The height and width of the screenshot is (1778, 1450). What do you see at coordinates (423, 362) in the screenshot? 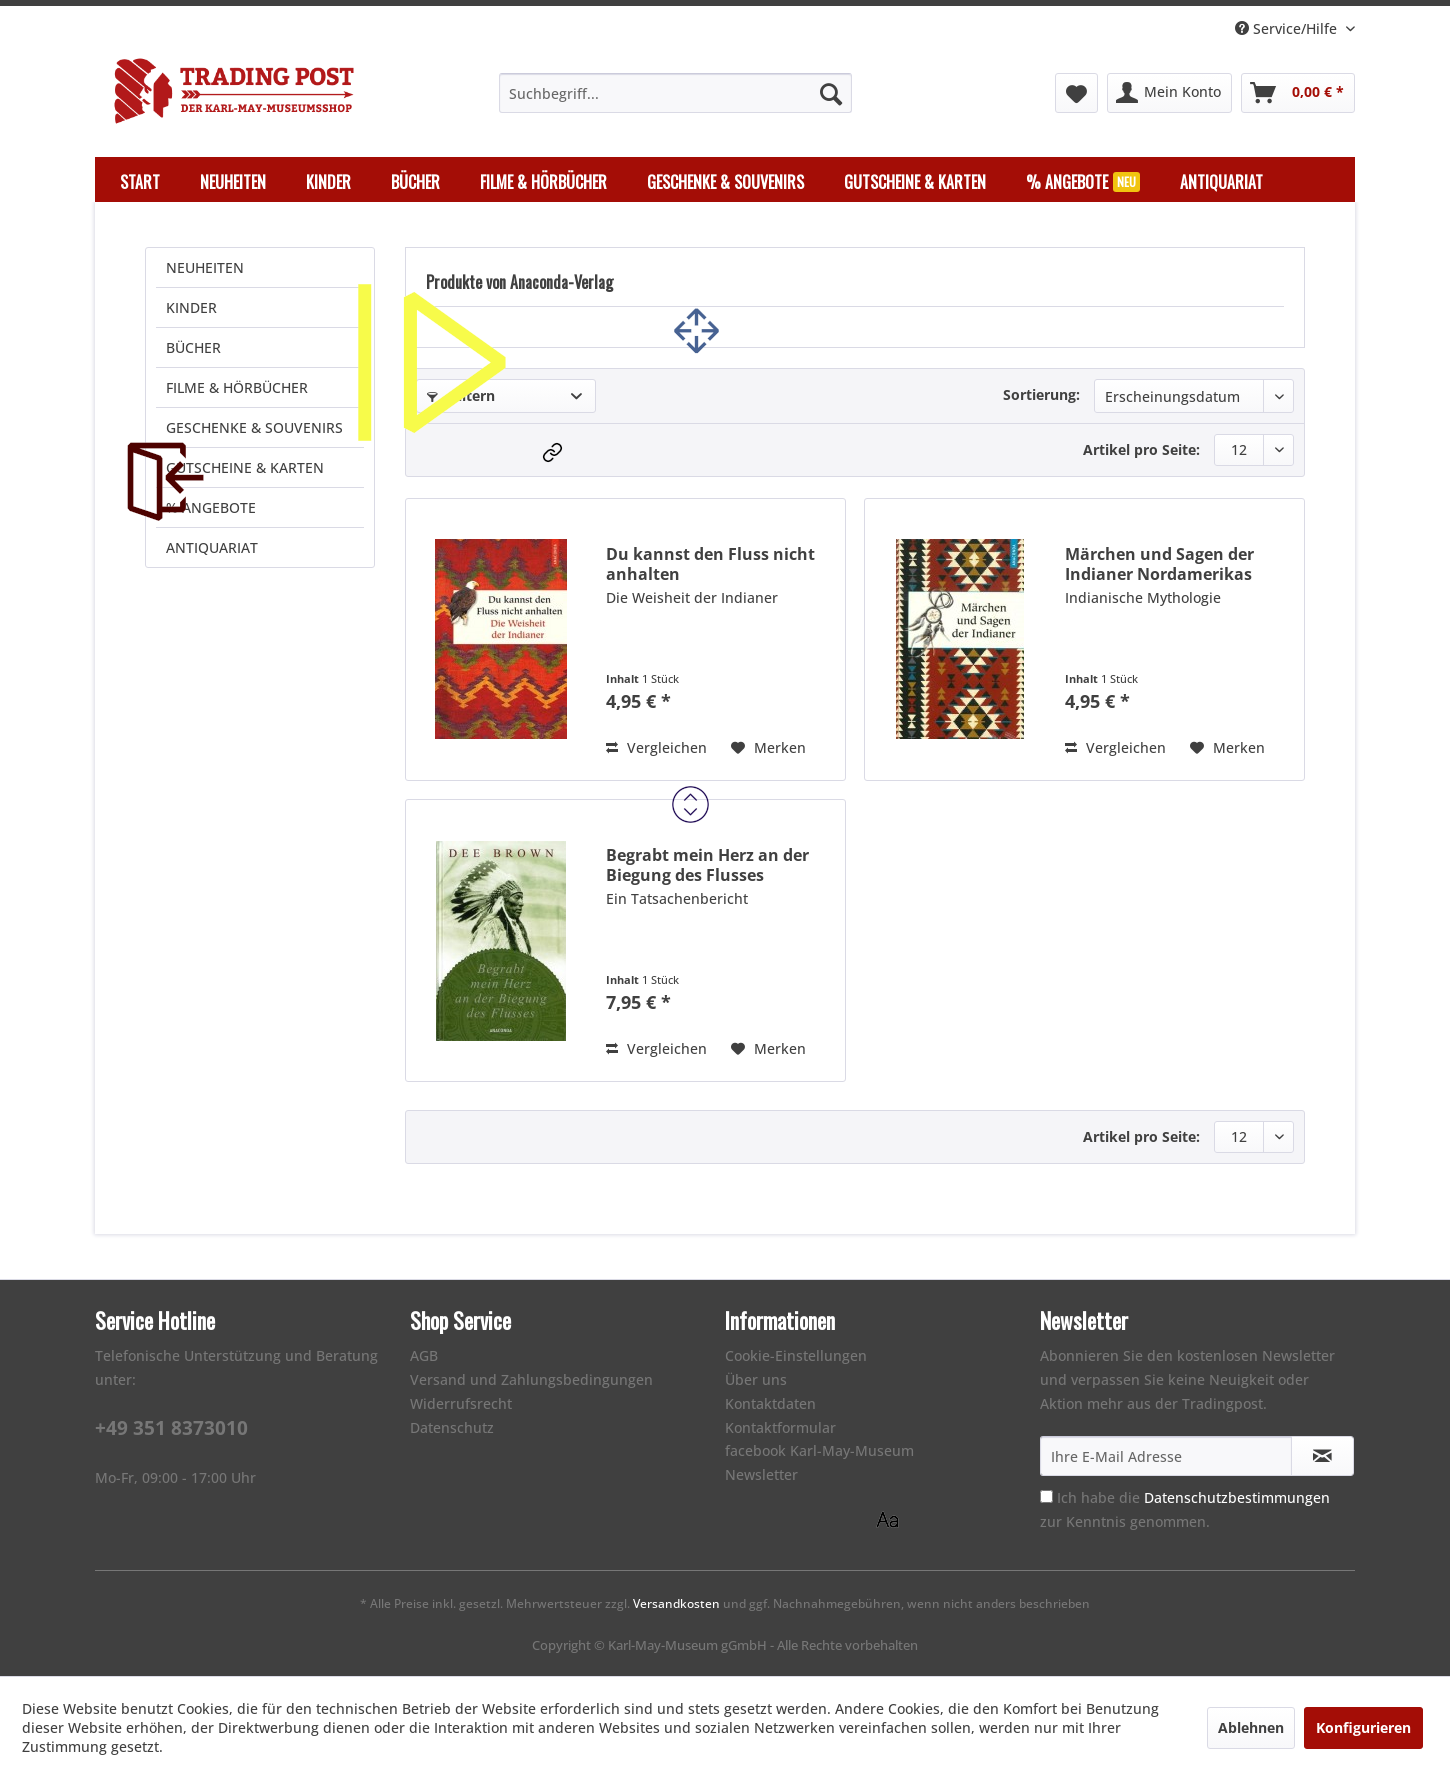
I see `continue debugging past current breakpoint` at bounding box center [423, 362].